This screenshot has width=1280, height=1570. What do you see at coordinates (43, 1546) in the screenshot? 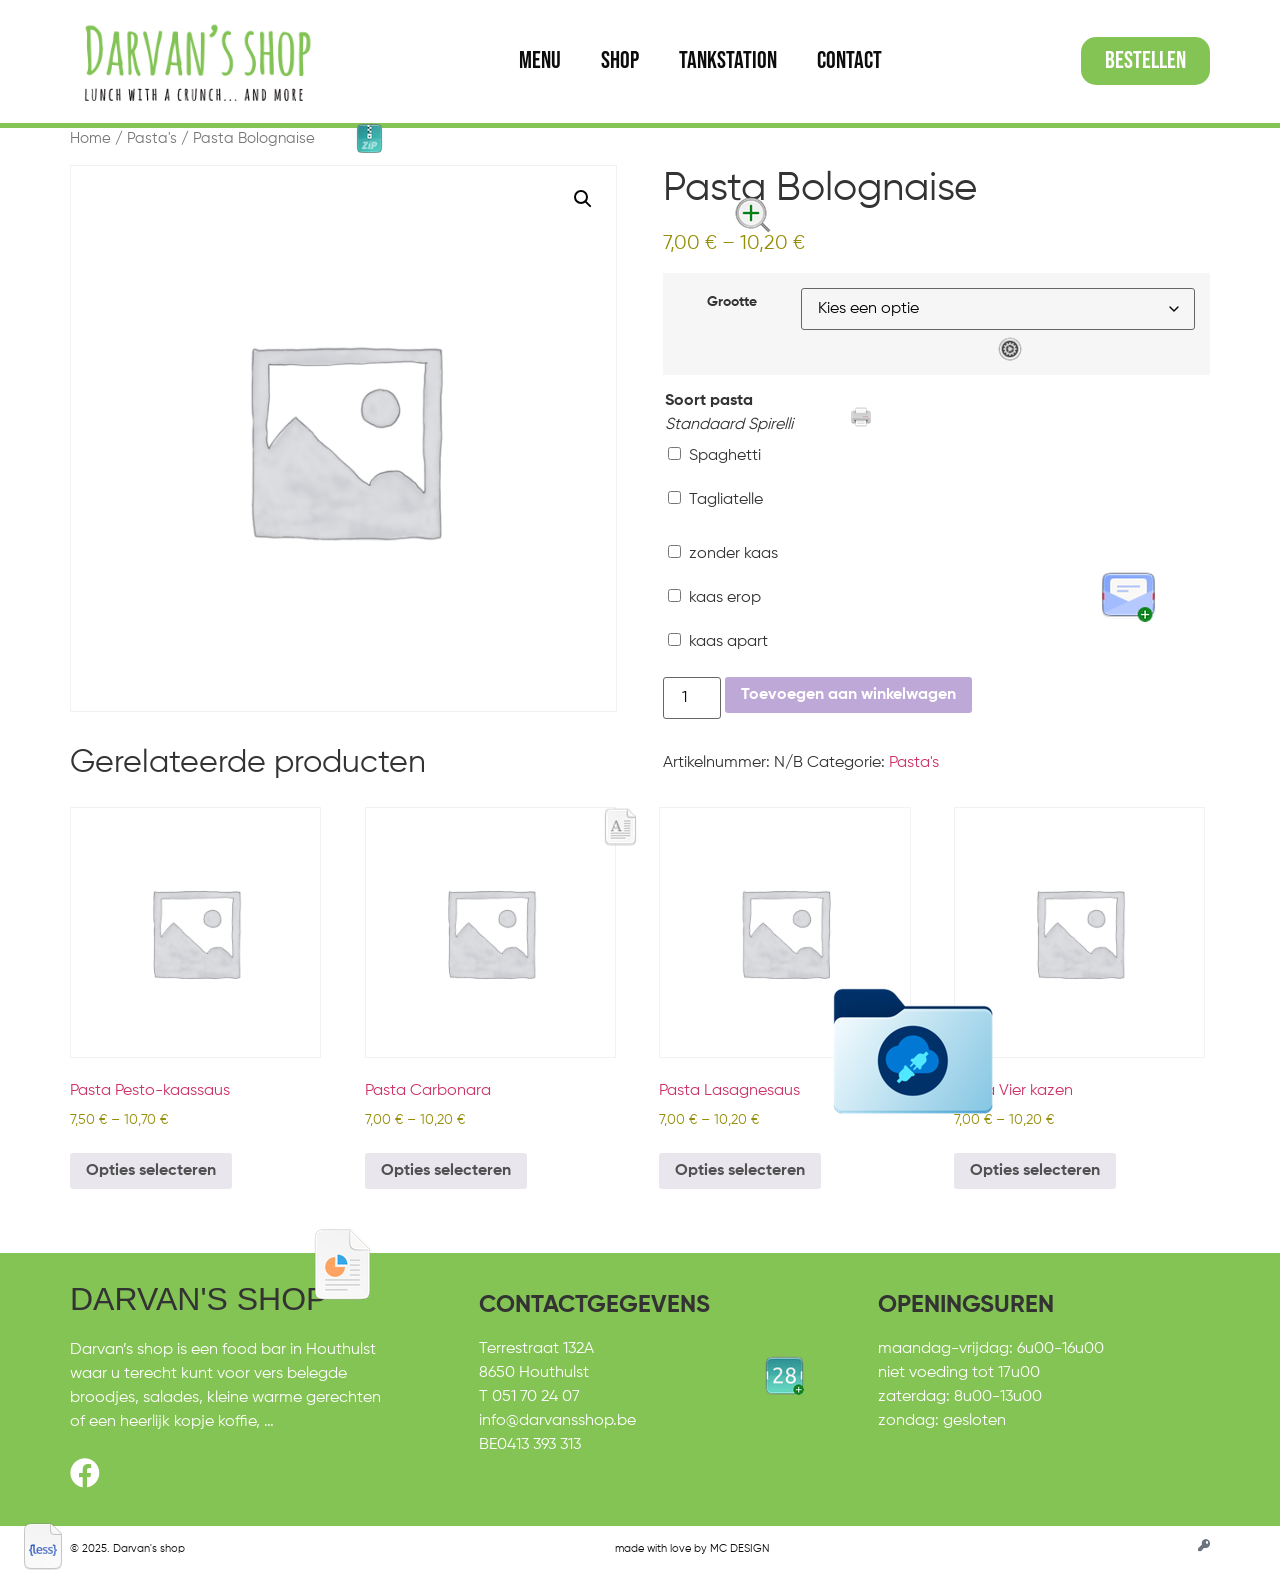
I see `a LESS stylesheet file` at bounding box center [43, 1546].